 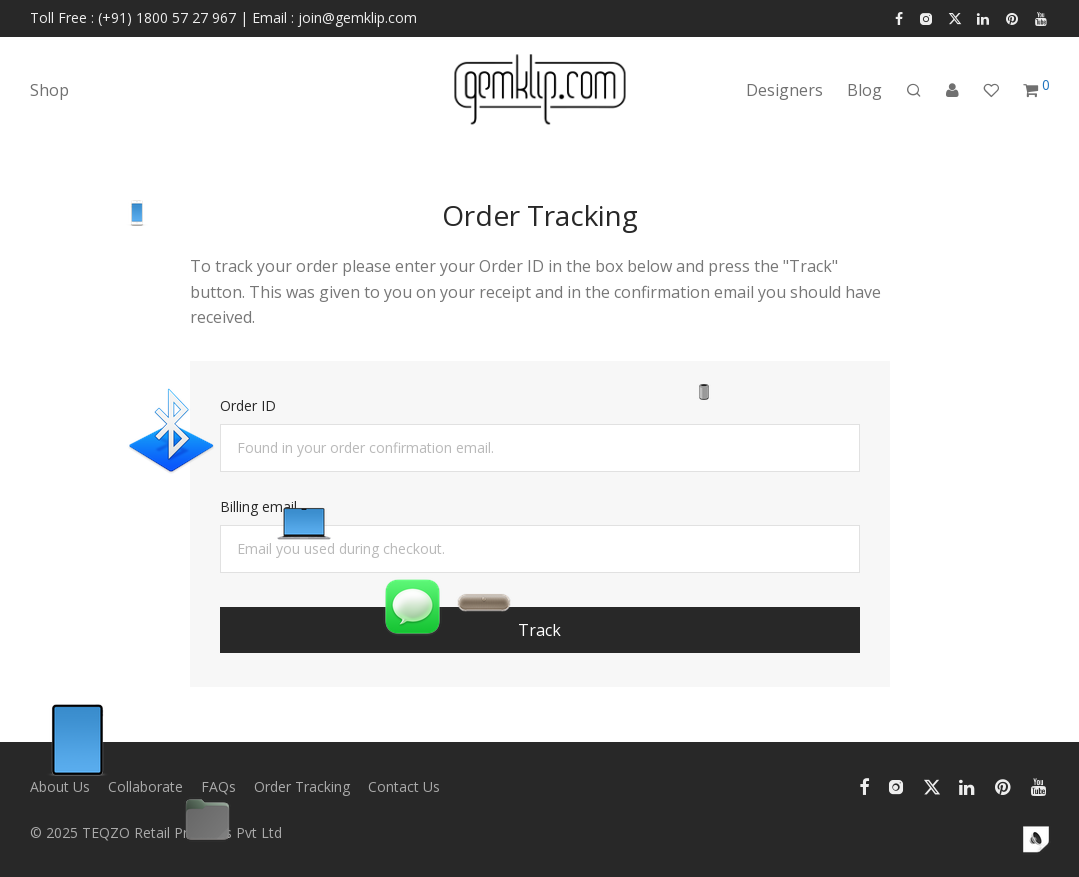 What do you see at coordinates (207, 819) in the screenshot?
I see `open a folder to view its contents` at bounding box center [207, 819].